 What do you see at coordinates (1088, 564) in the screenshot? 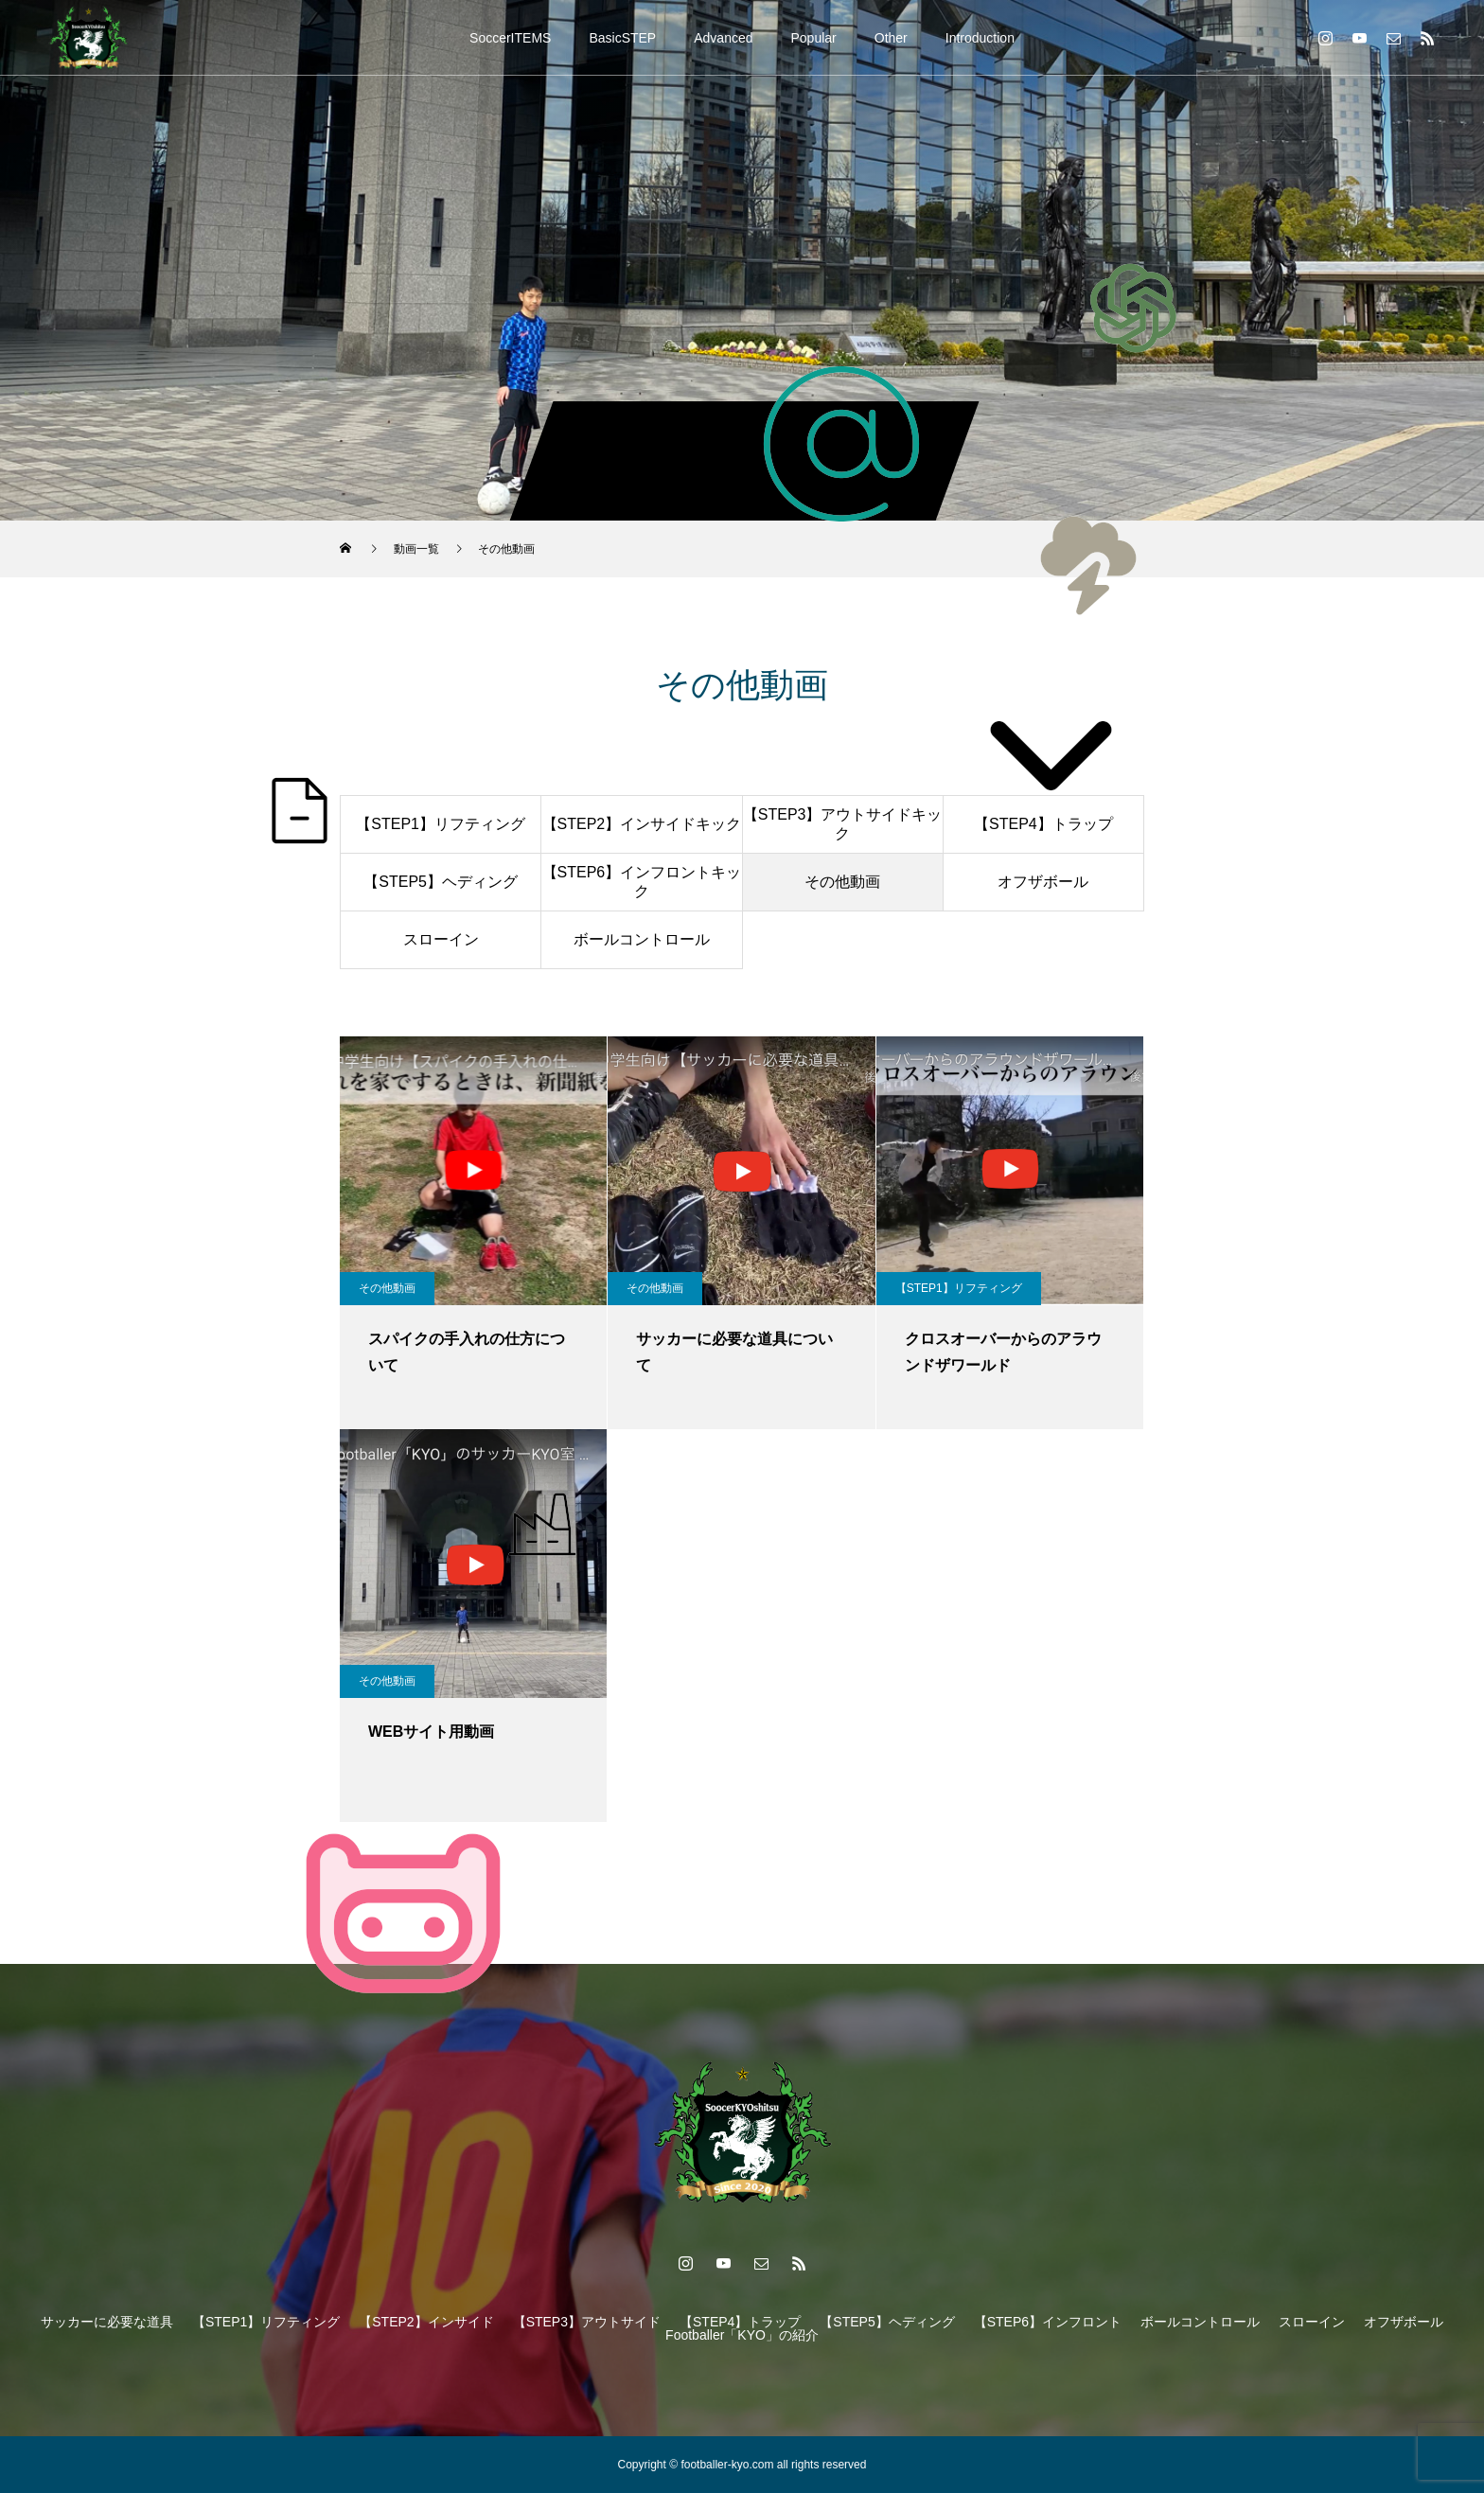
I see `indicates thunderstorm or severe weather conditions` at bounding box center [1088, 564].